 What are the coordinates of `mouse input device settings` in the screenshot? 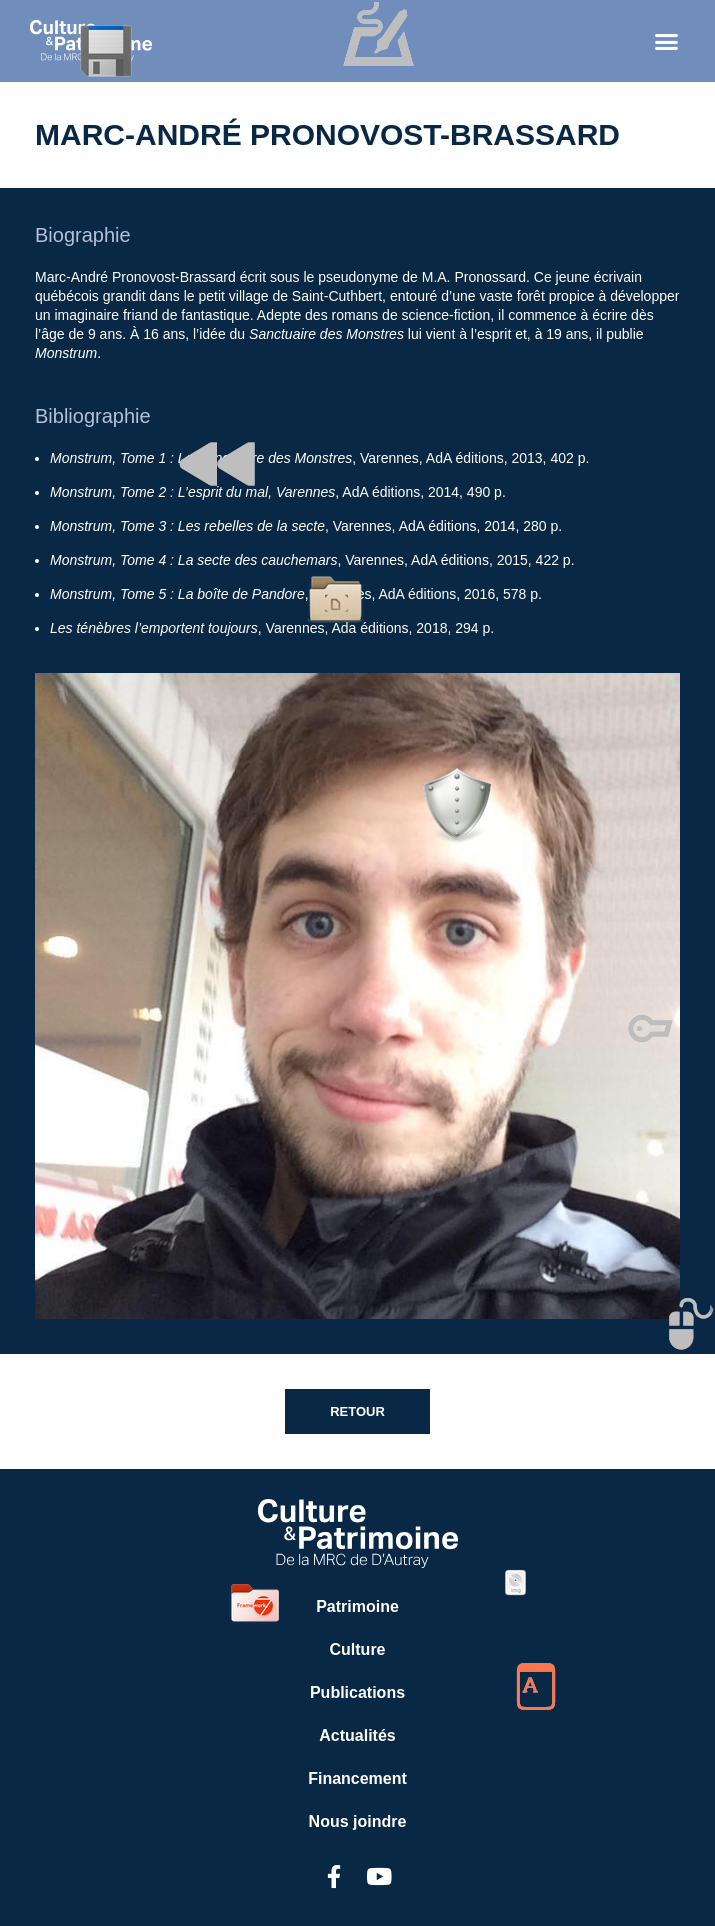 It's located at (686, 1325).